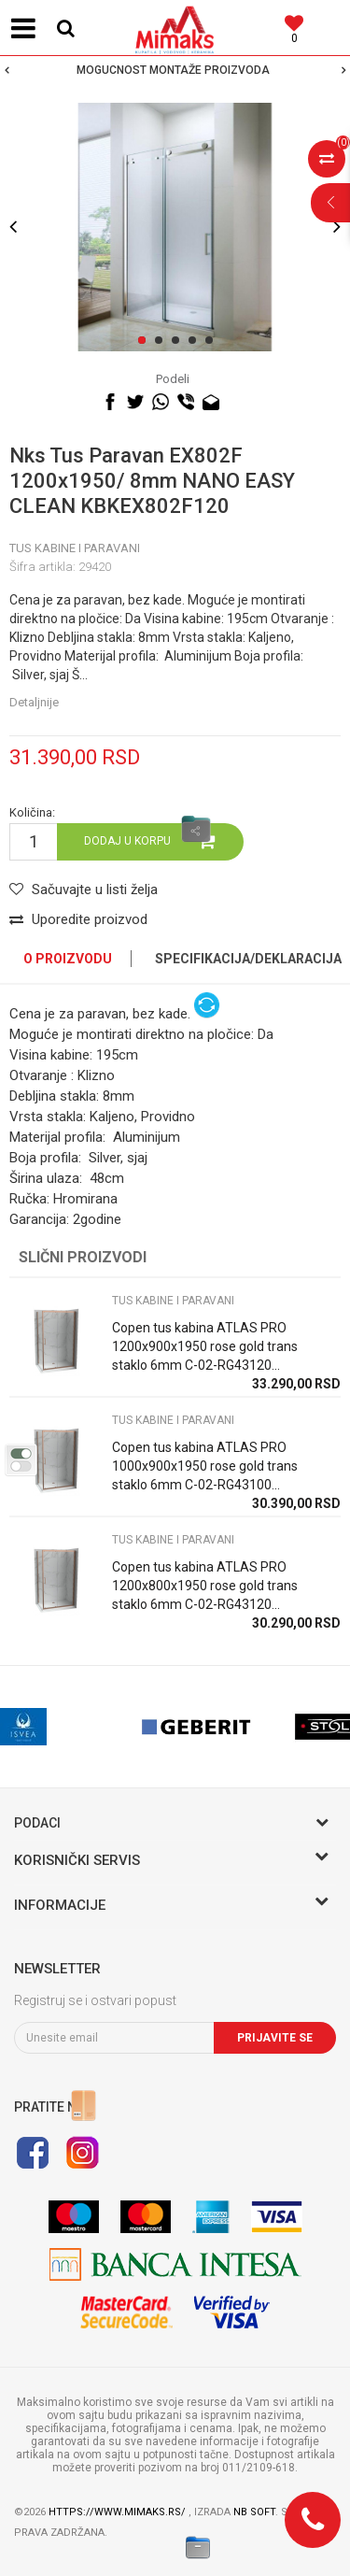 This screenshot has width=350, height=2576. What do you see at coordinates (206, 1004) in the screenshot?
I see `indicates syncing in progress` at bounding box center [206, 1004].